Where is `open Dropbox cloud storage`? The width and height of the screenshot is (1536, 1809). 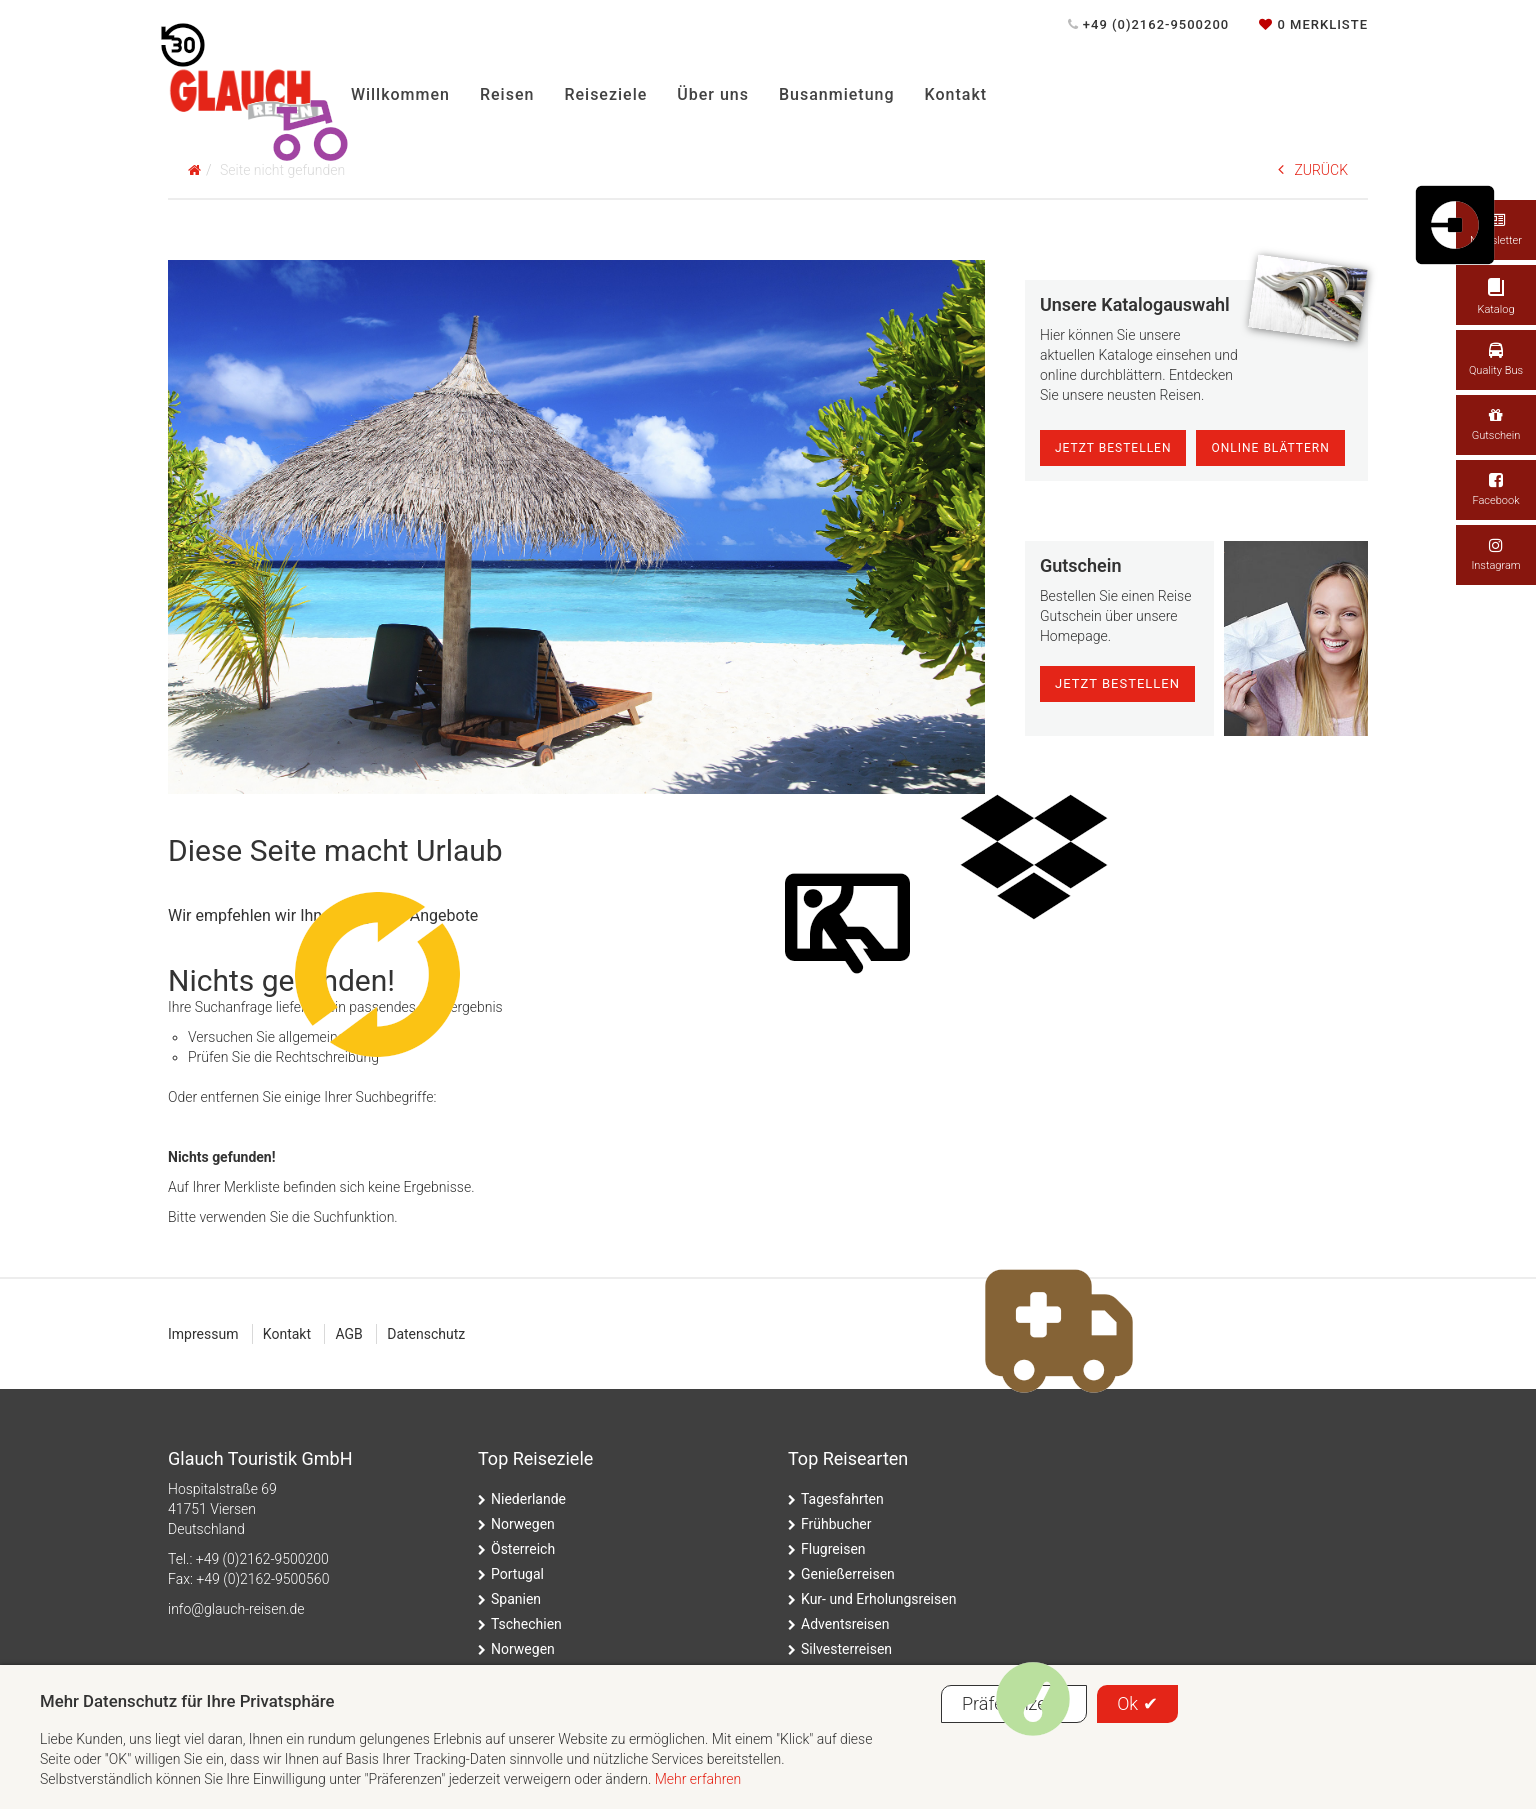 open Dropbox cloud storage is located at coordinates (1034, 857).